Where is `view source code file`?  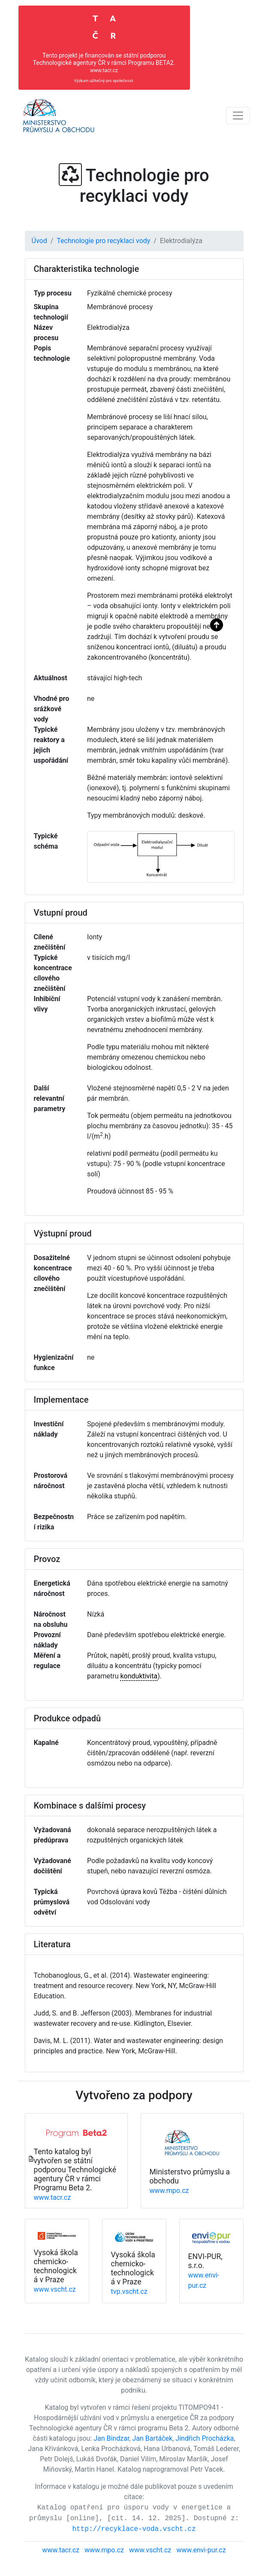
view source code file is located at coordinates (31, 2159).